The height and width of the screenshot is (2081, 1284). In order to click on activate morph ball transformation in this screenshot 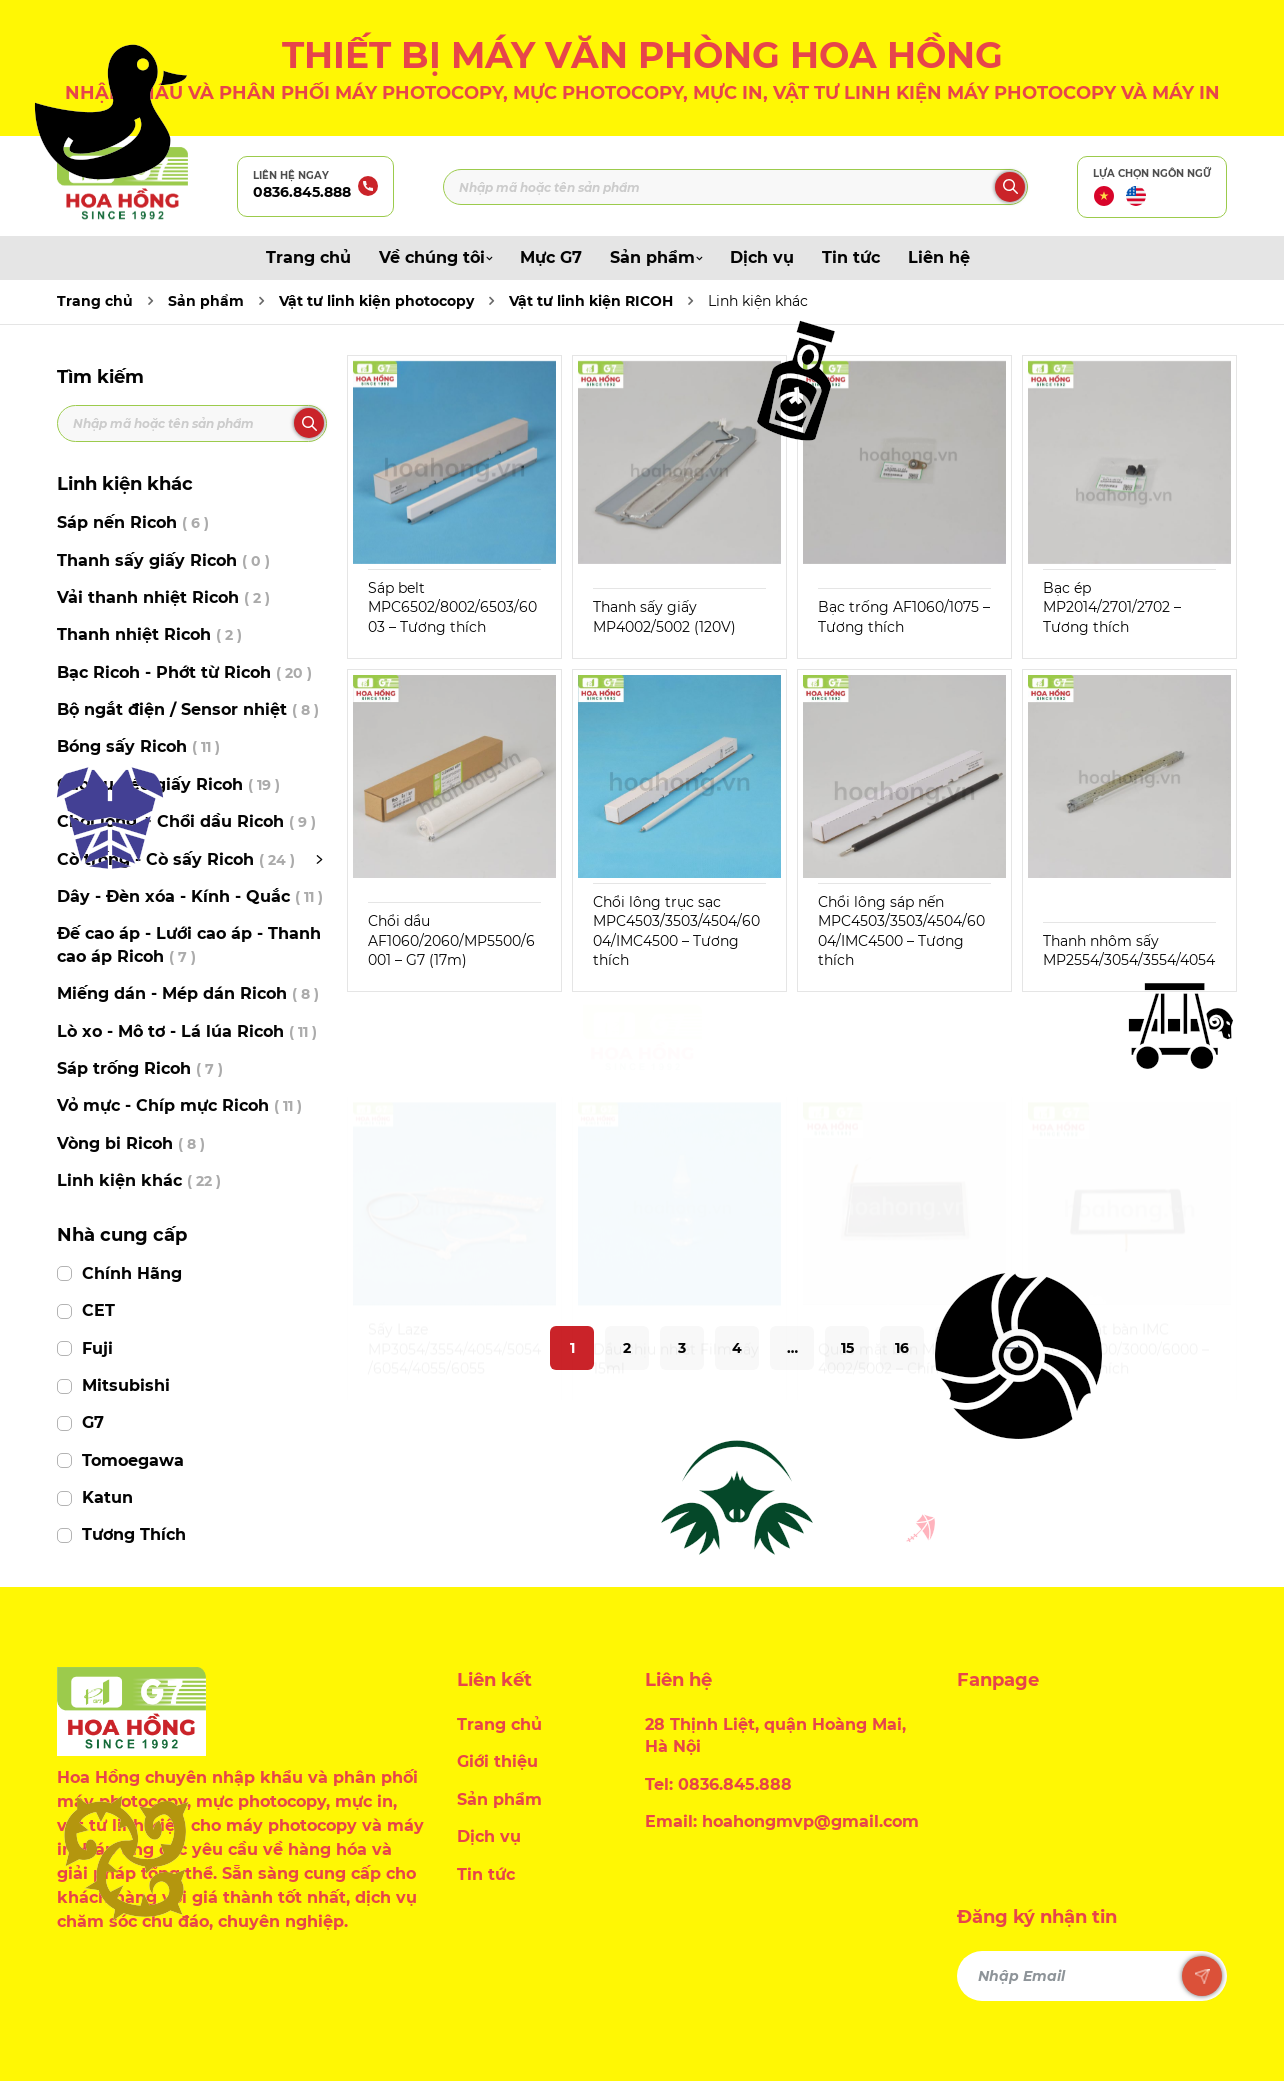, I will do `click(1018, 1355)`.